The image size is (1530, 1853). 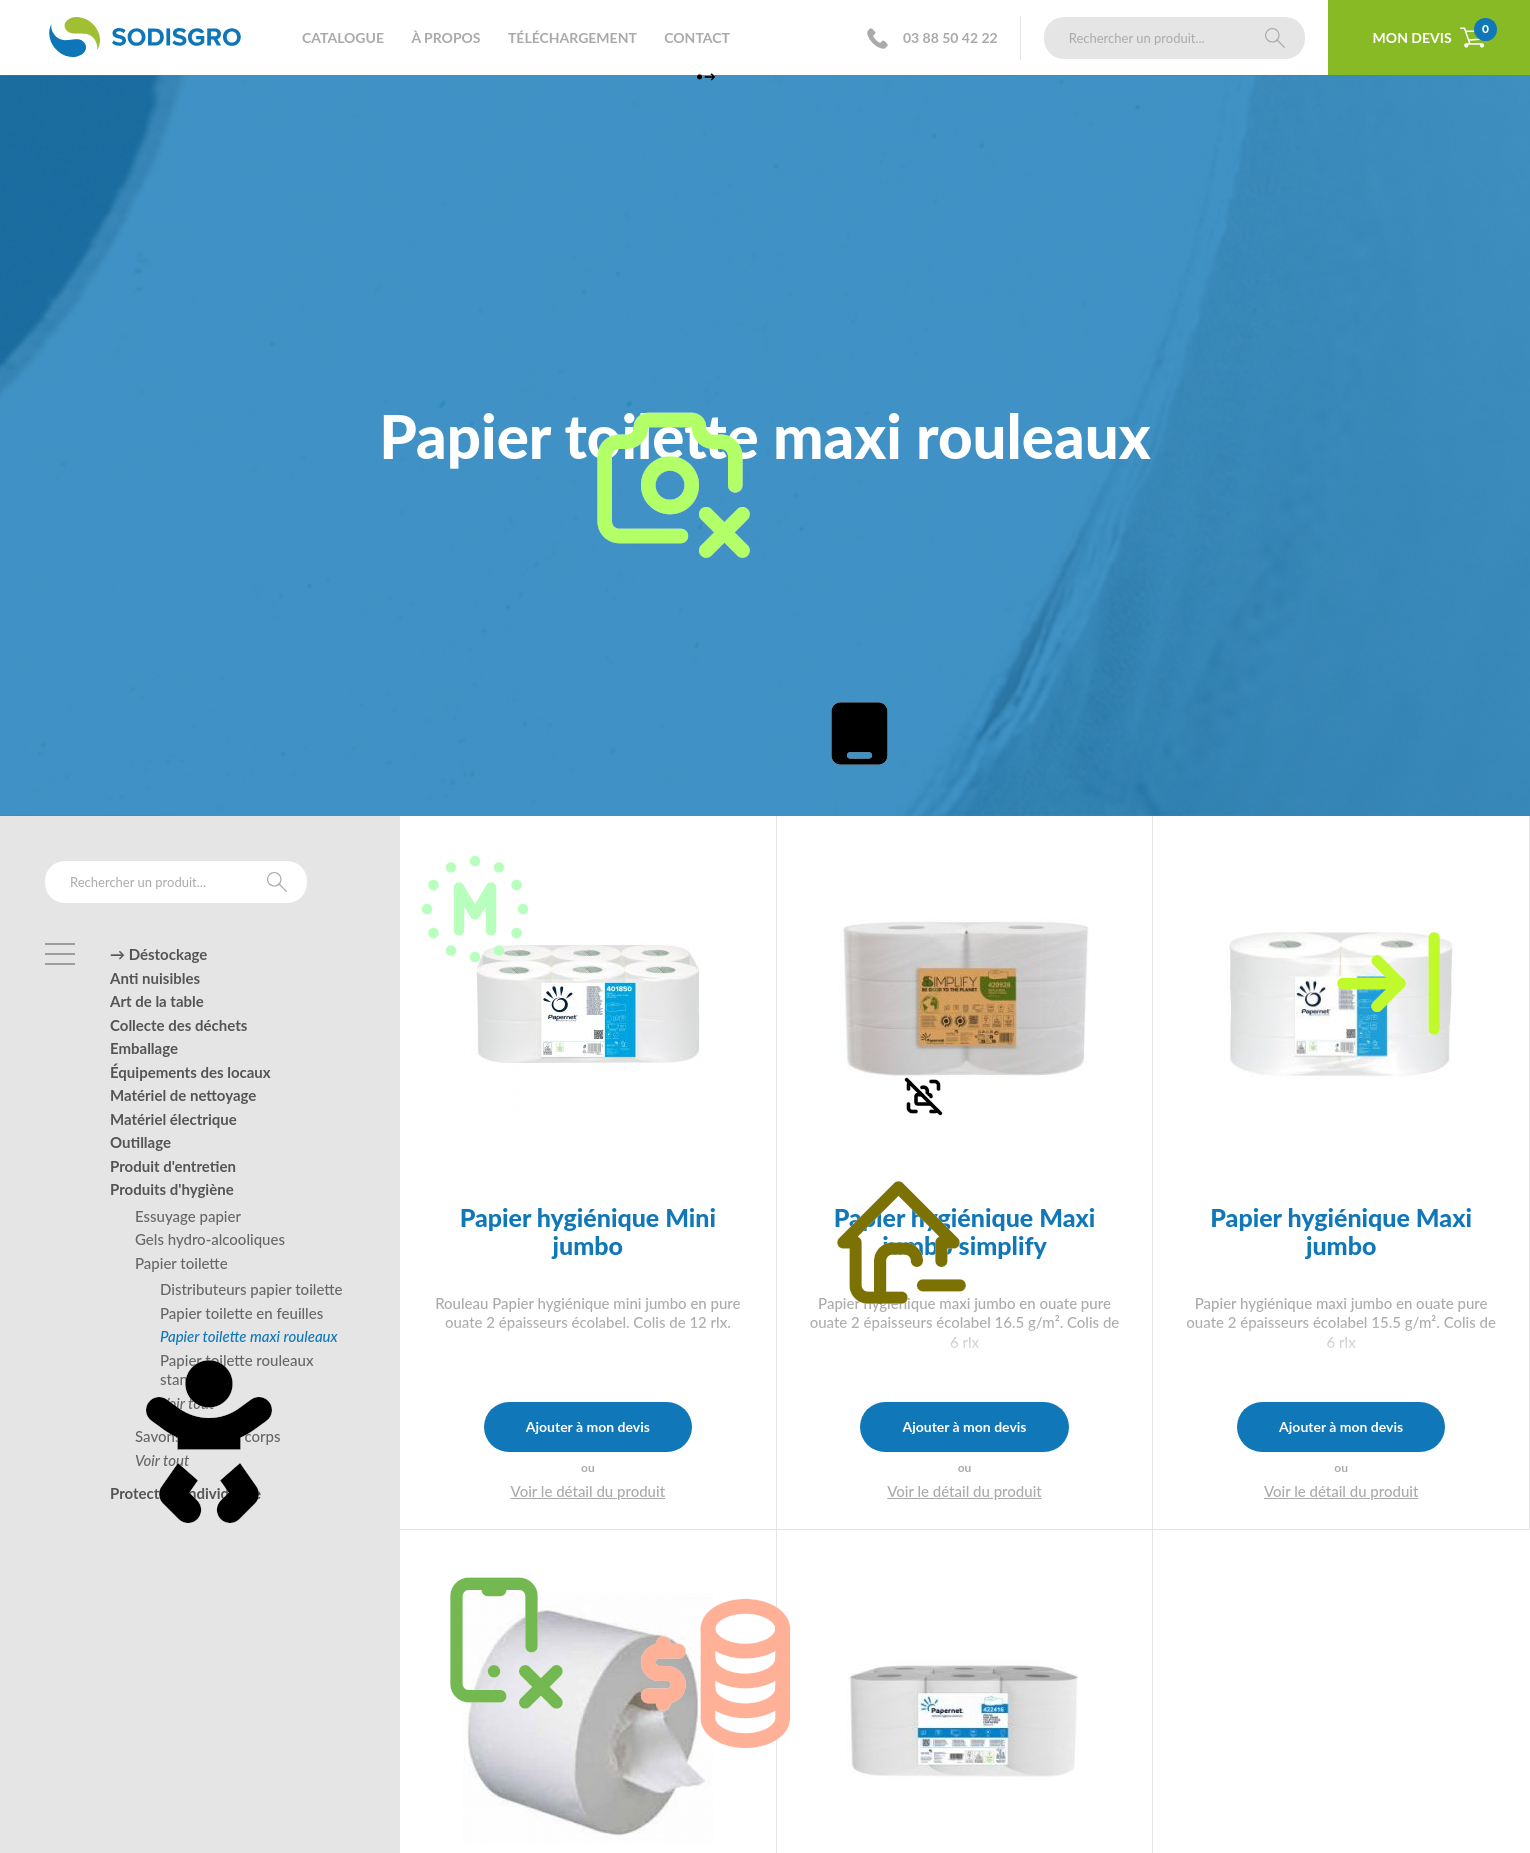 I want to click on move item to the right, so click(x=706, y=77).